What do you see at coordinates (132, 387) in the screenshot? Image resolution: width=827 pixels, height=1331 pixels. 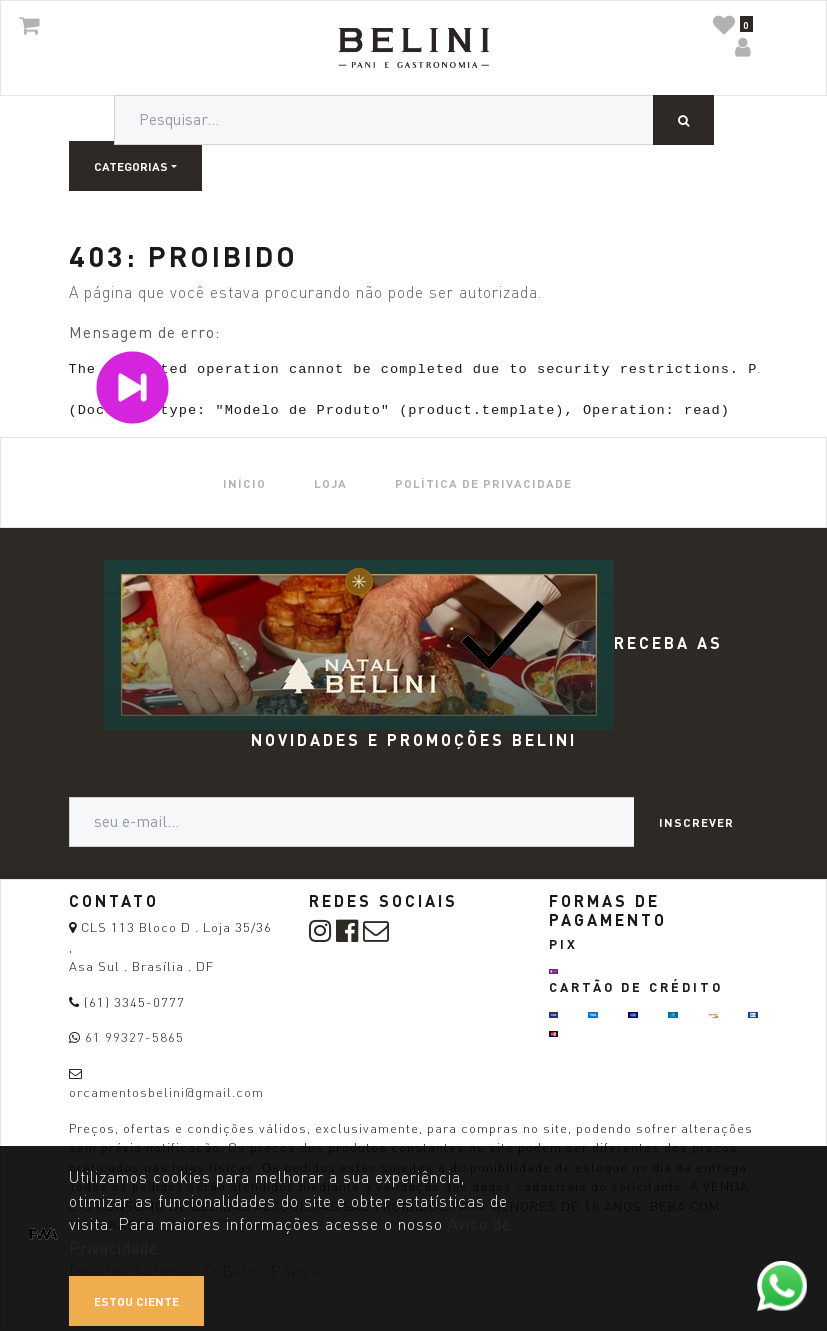 I see `skip to the next track` at bounding box center [132, 387].